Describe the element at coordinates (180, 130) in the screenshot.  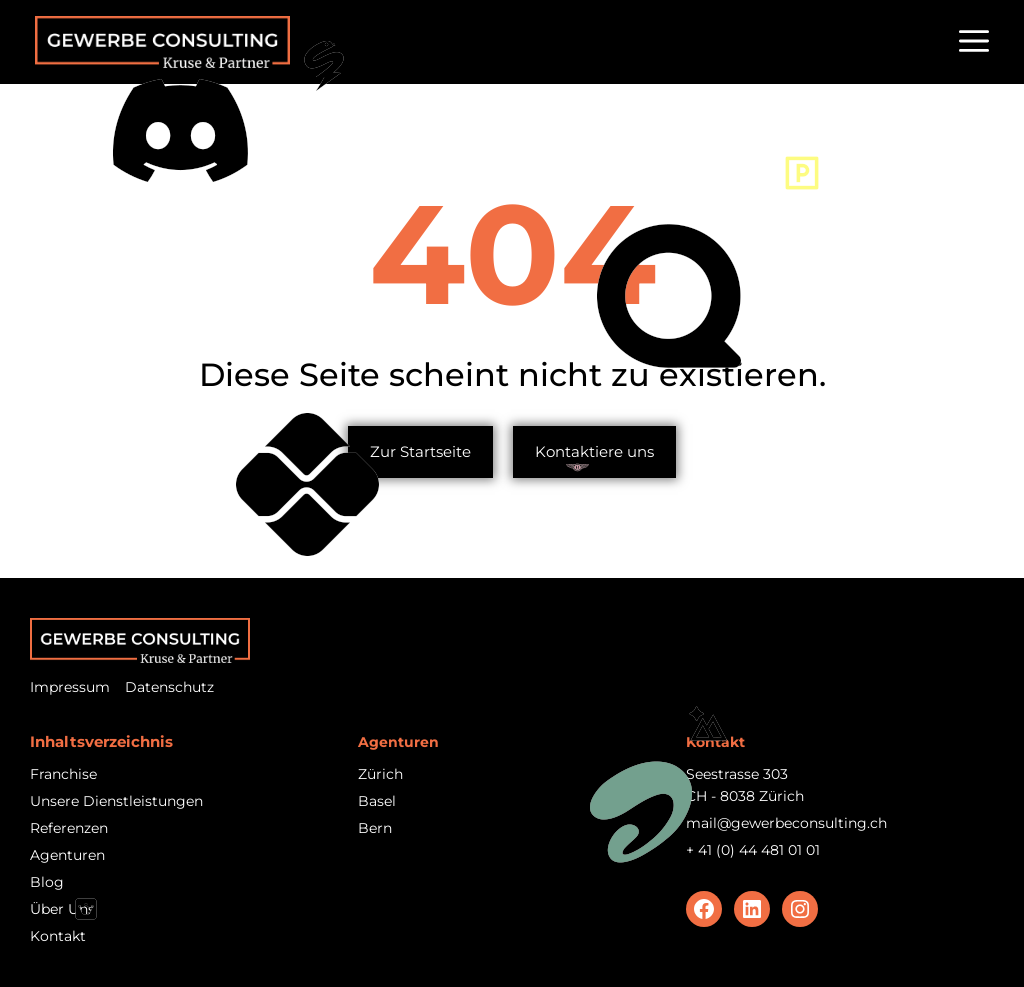
I see `open Discord app` at that location.